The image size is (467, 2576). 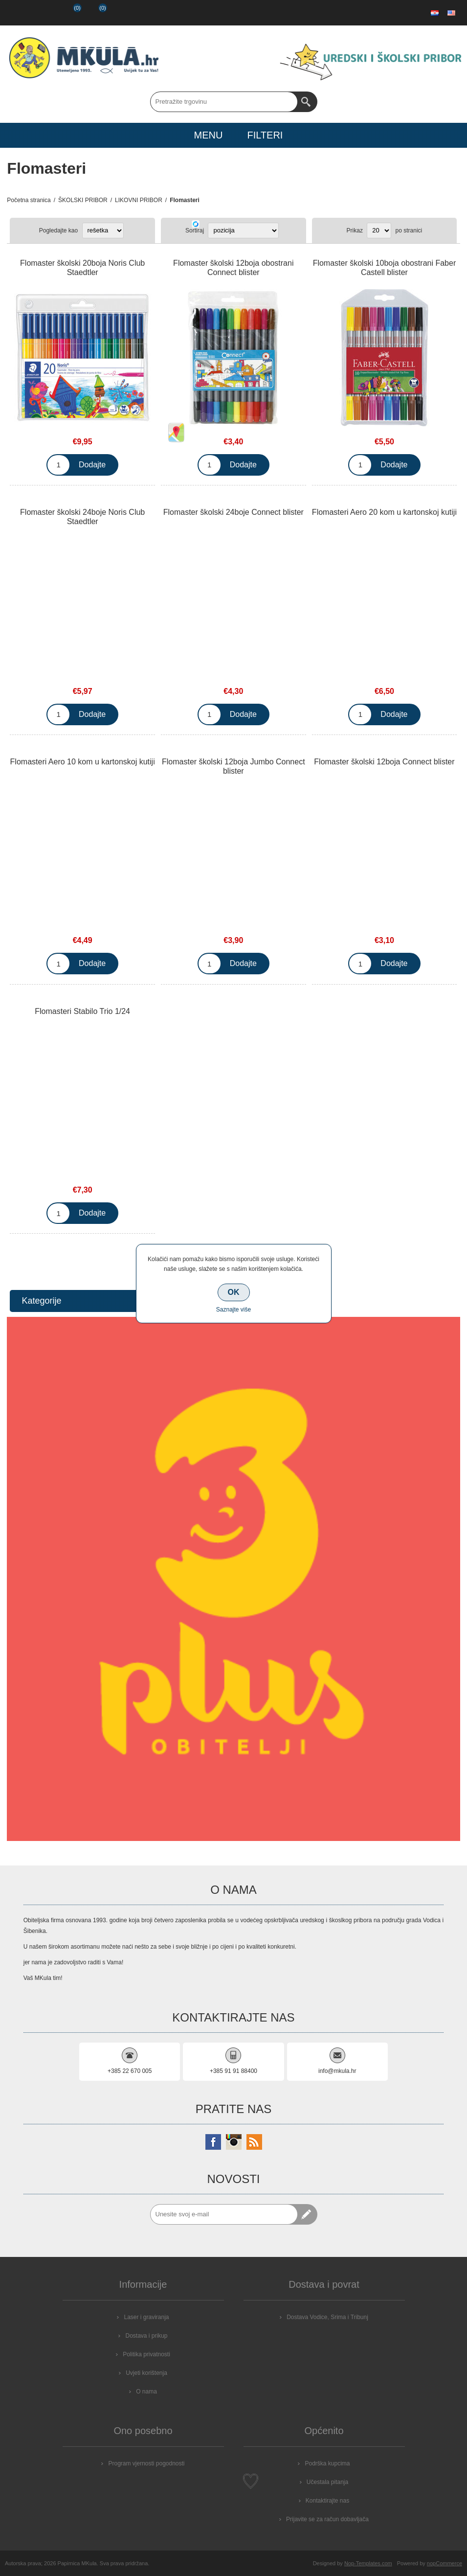 I want to click on add to favorites, so click(x=250, y=2481).